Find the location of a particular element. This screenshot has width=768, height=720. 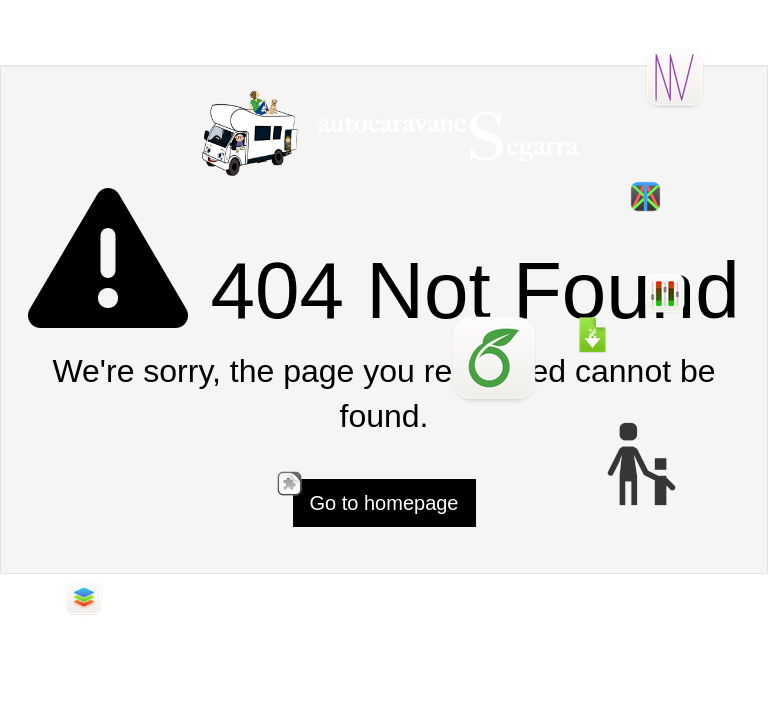

launch nvtop gpu monitoring application is located at coordinates (674, 77).